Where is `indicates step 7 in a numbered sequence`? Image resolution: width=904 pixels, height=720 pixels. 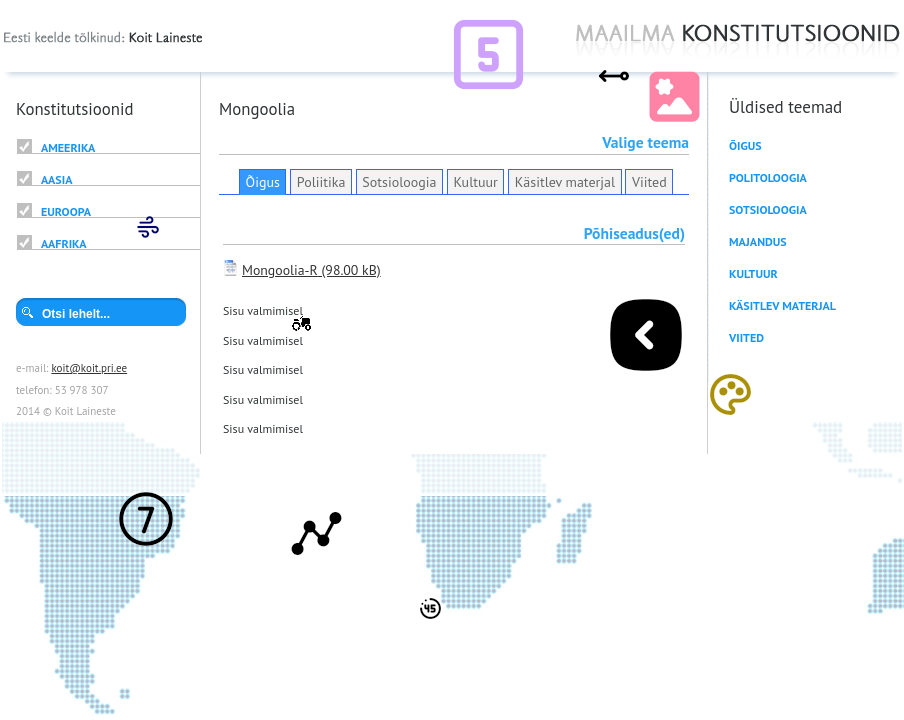
indicates step 7 in a numbered sequence is located at coordinates (146, 519).